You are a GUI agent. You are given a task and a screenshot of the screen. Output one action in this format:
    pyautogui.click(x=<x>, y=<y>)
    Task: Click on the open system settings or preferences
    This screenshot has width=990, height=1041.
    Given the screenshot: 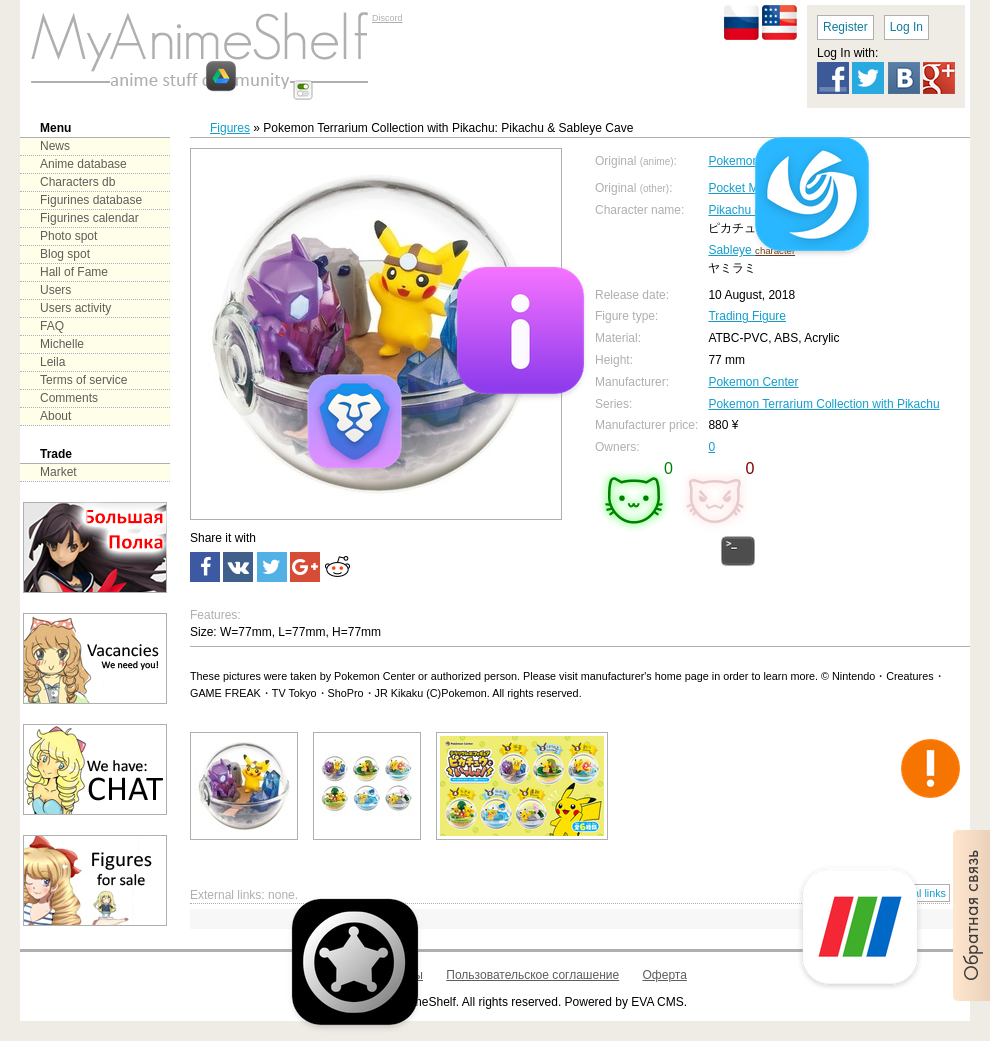 What is the action you would take?
    pyautogui.click(x=303, y=90)
    